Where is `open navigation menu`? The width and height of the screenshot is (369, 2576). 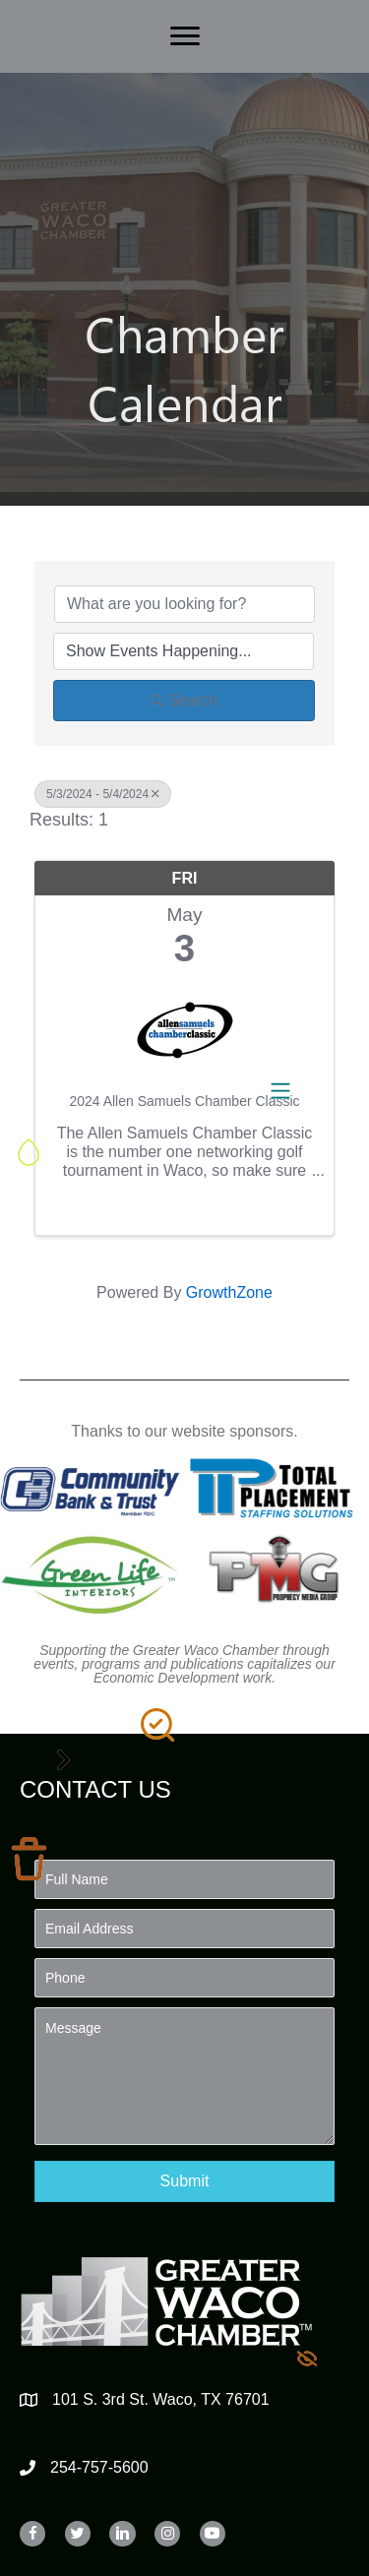 open navigation menu is located at coordinates (280, 1091).